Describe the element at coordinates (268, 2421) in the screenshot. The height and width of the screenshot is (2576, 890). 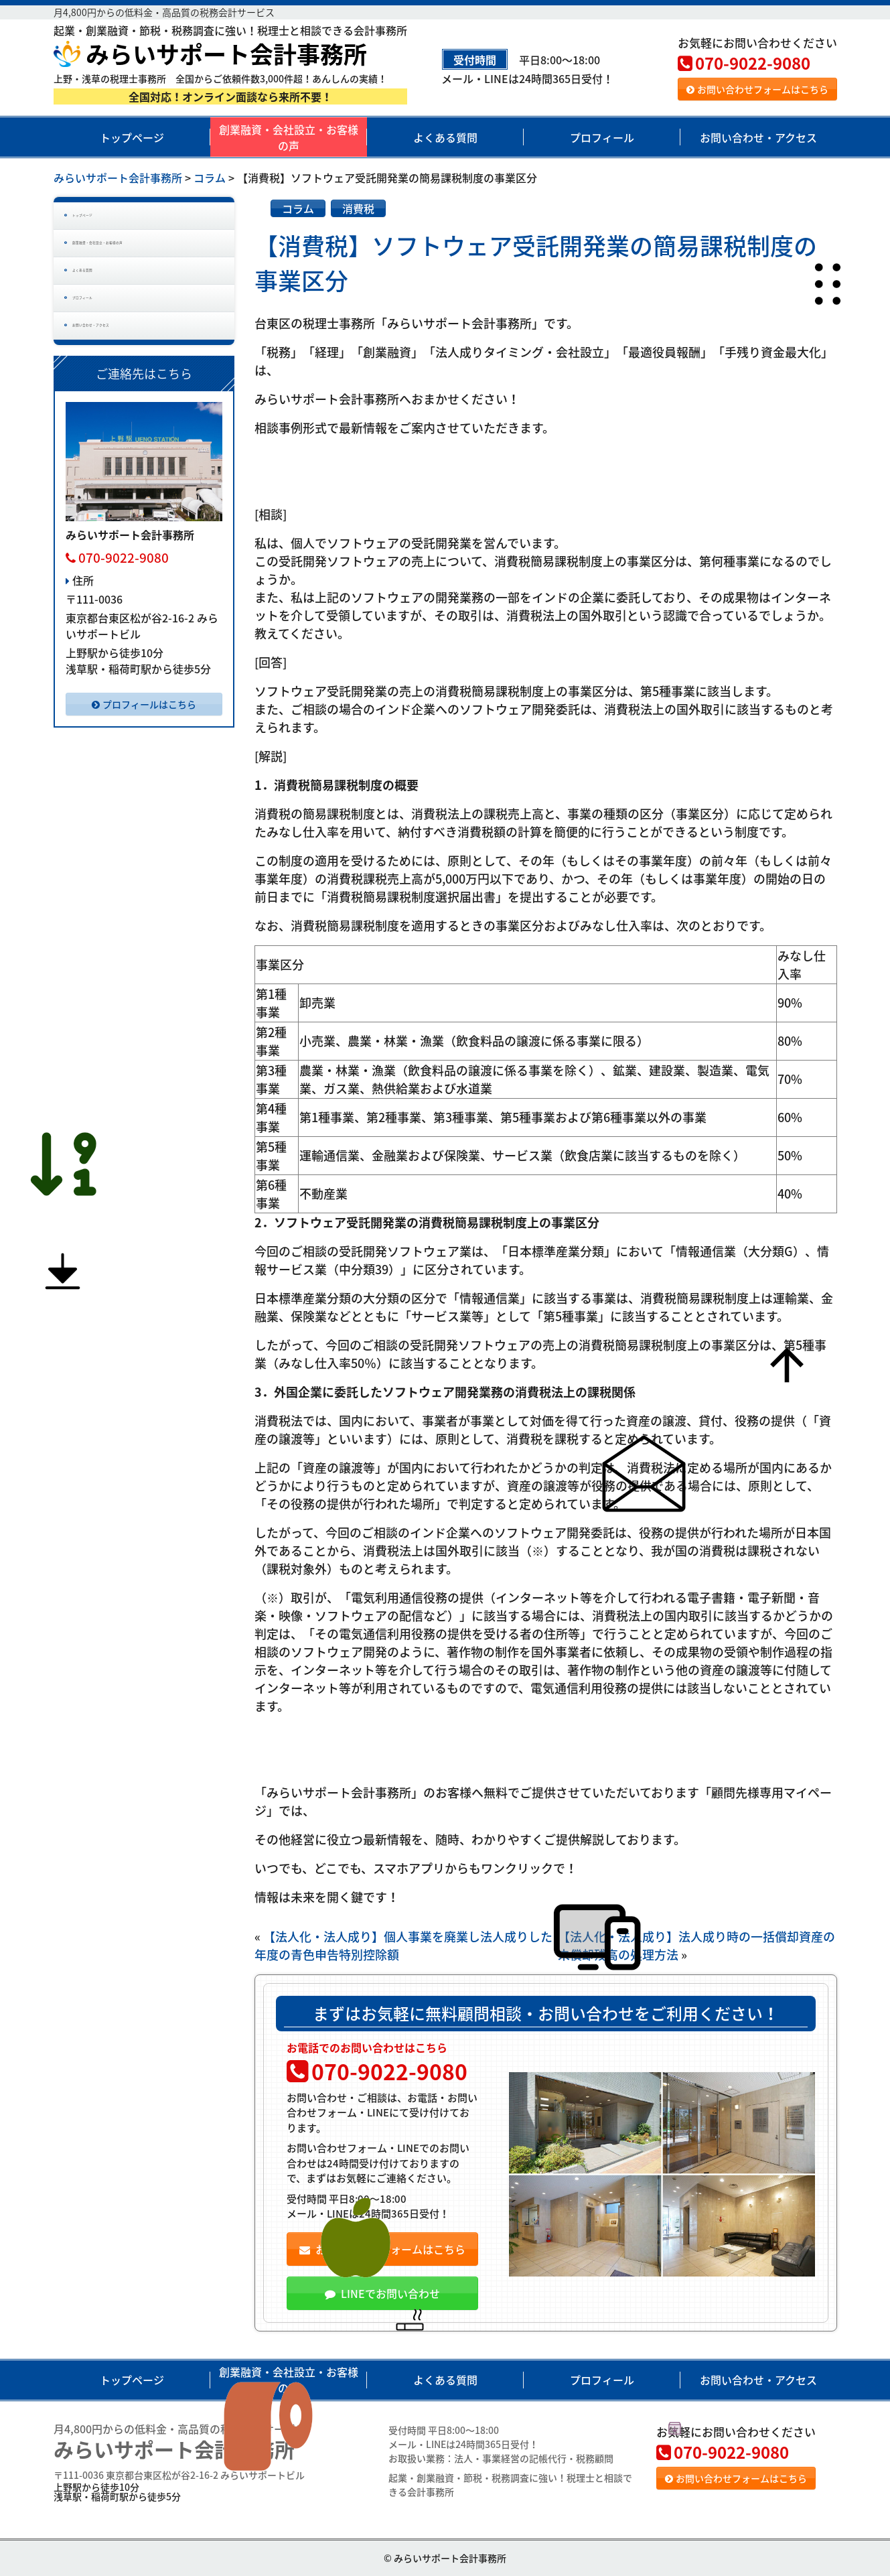
I see `indicates restroom or bathroom location` at that location.